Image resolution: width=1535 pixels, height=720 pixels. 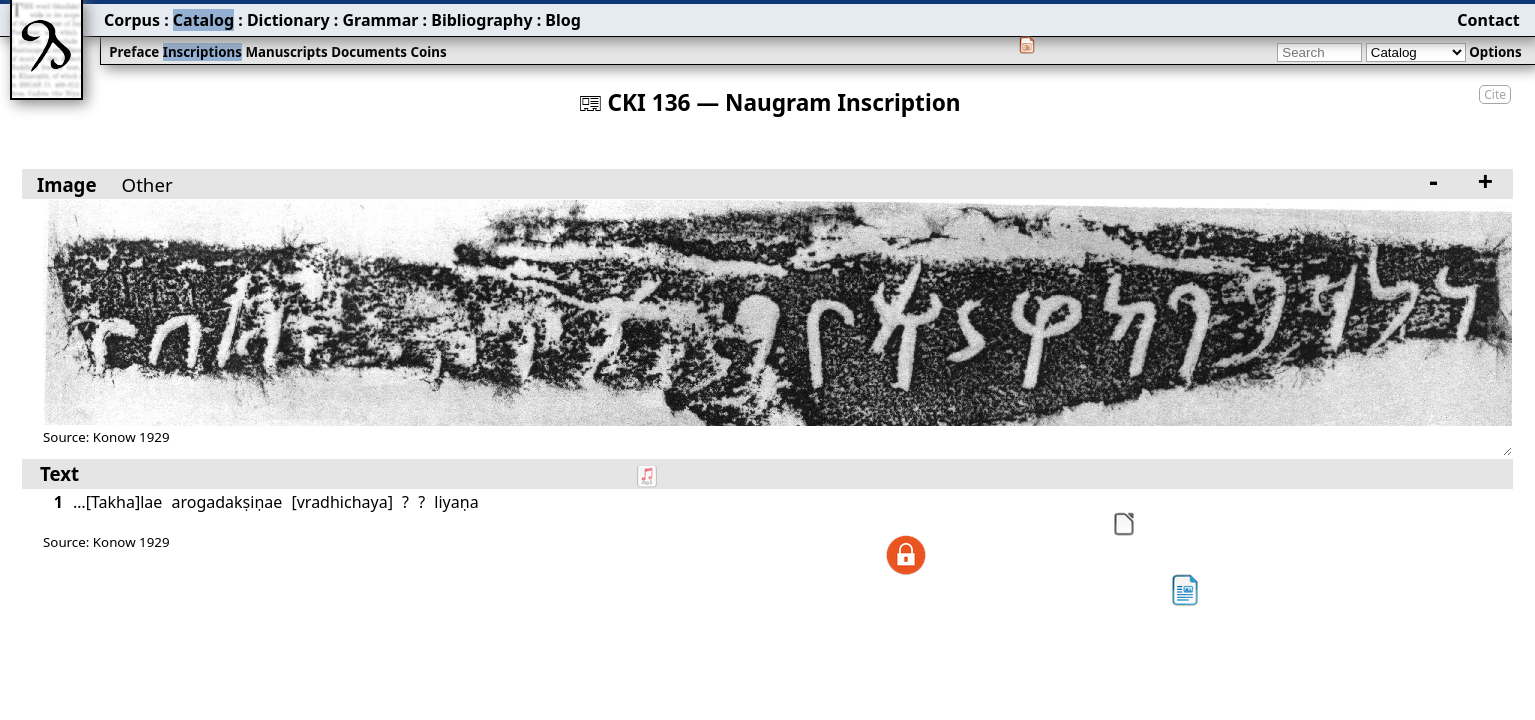 I want to click on open a presentation template file, so click(x=1027, y=45).